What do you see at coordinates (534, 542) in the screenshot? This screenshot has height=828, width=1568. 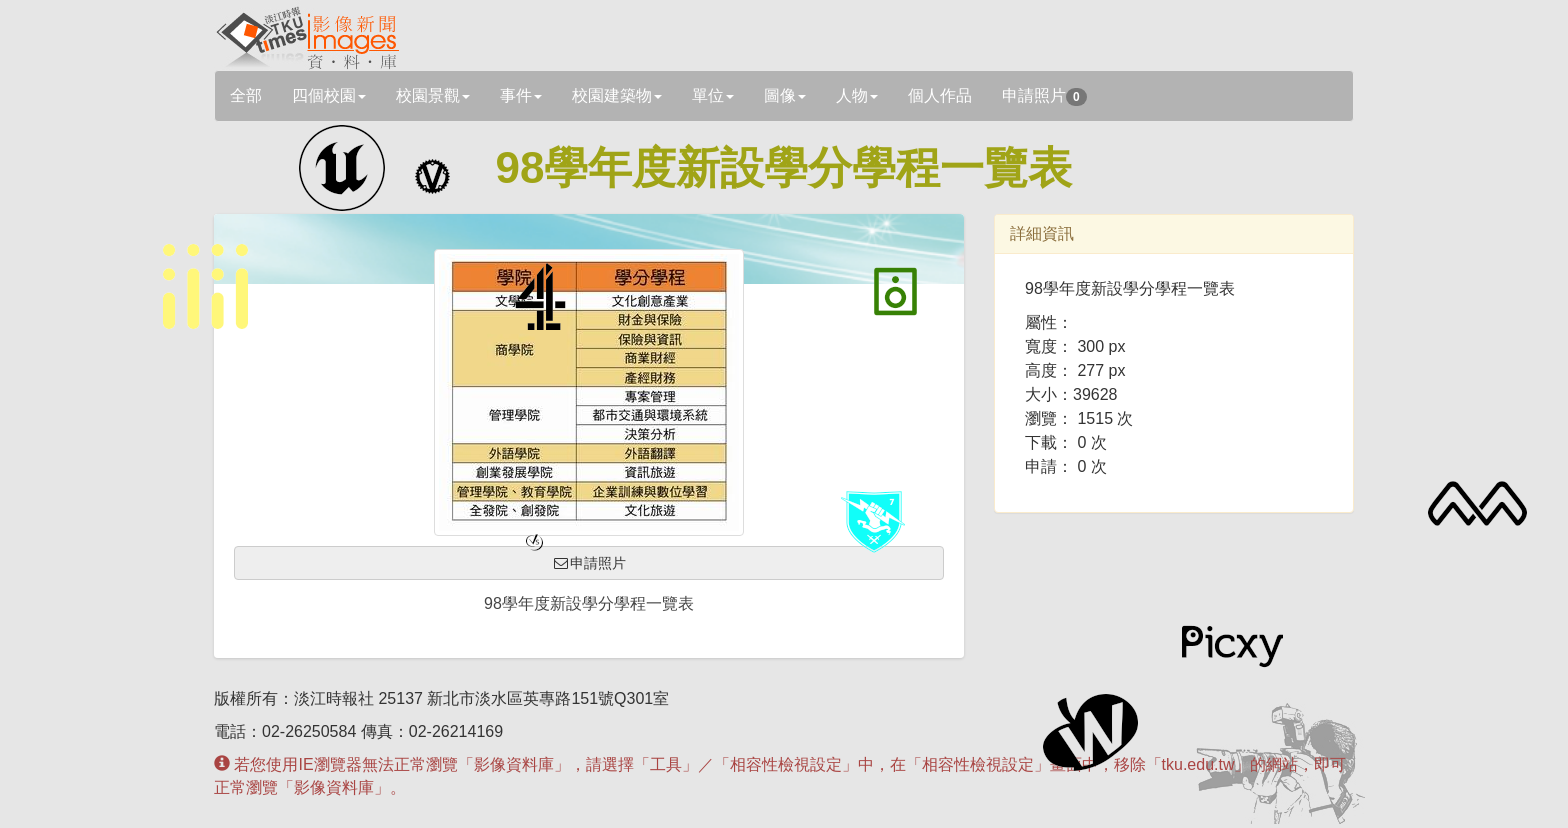 I see `codeceptjs testing framework logo` at bounding box center [534, 542].